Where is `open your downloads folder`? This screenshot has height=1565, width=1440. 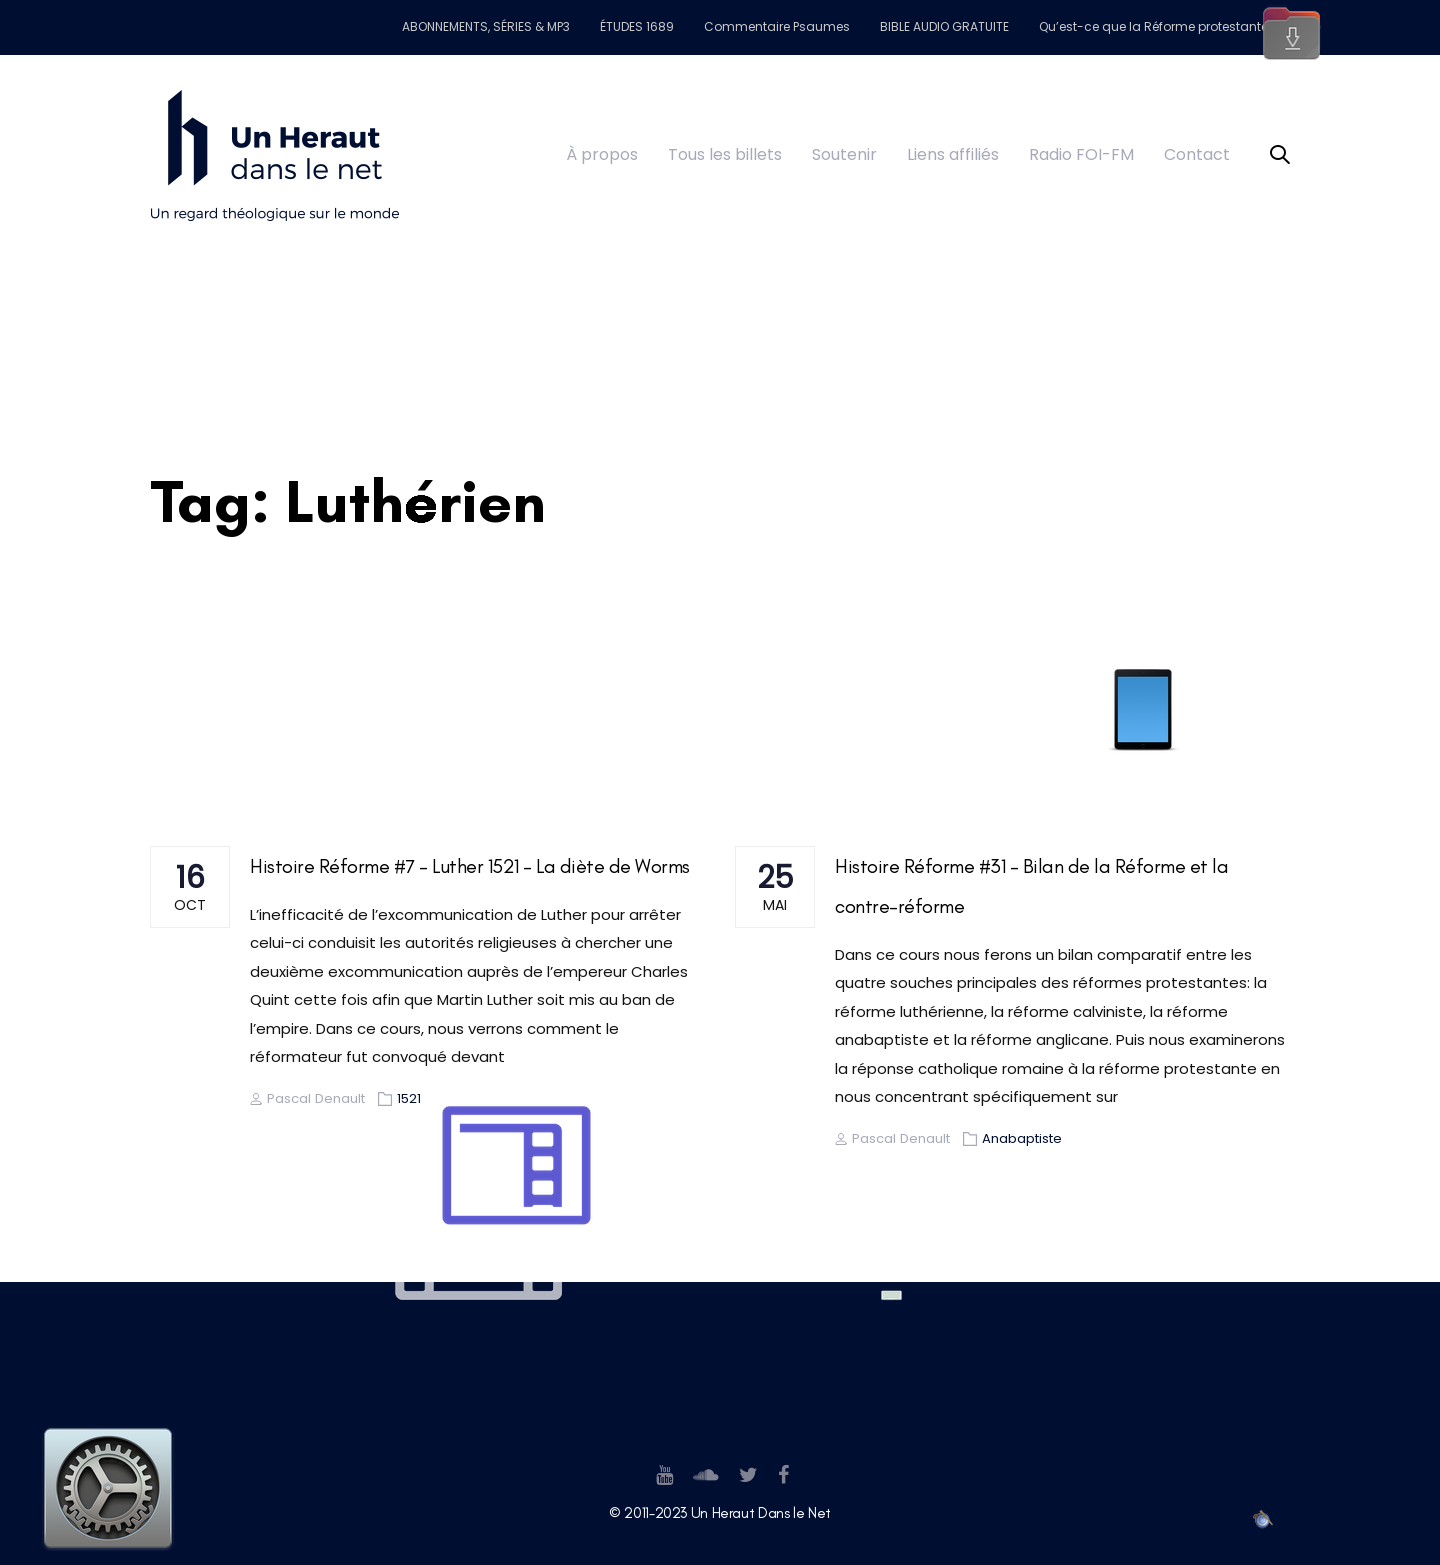
open your downloads folder is located at coordinates (1291, 33).